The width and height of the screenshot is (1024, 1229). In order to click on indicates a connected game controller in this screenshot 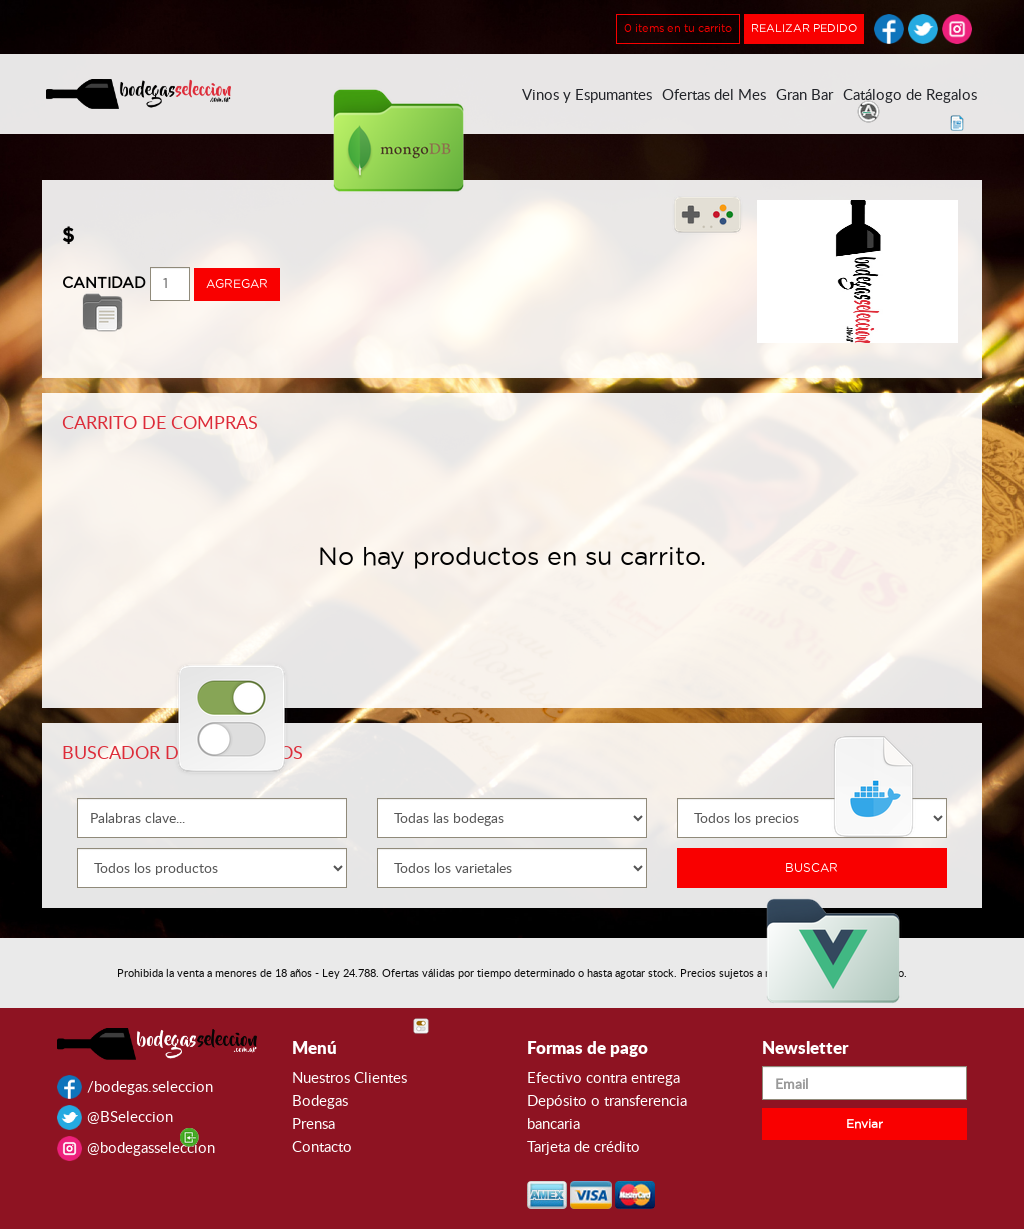, I will do `click(707, 214)`.